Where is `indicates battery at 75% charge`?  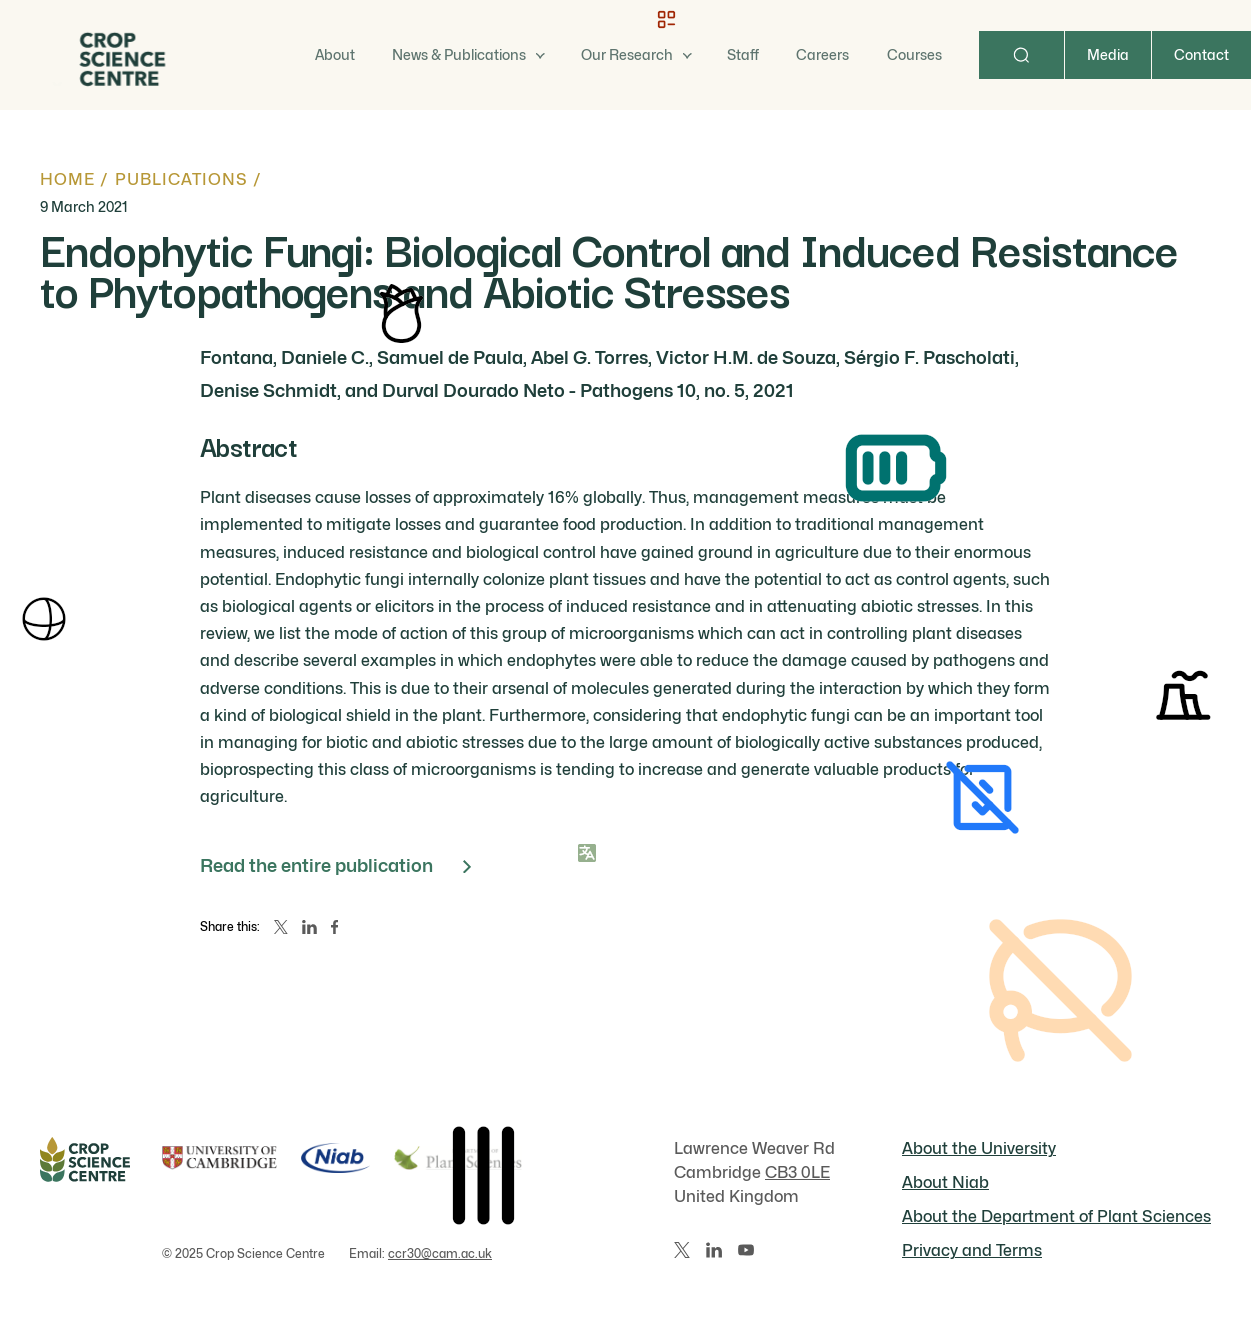
indicates battery at 75% charge is located at coordinates (896, 468).